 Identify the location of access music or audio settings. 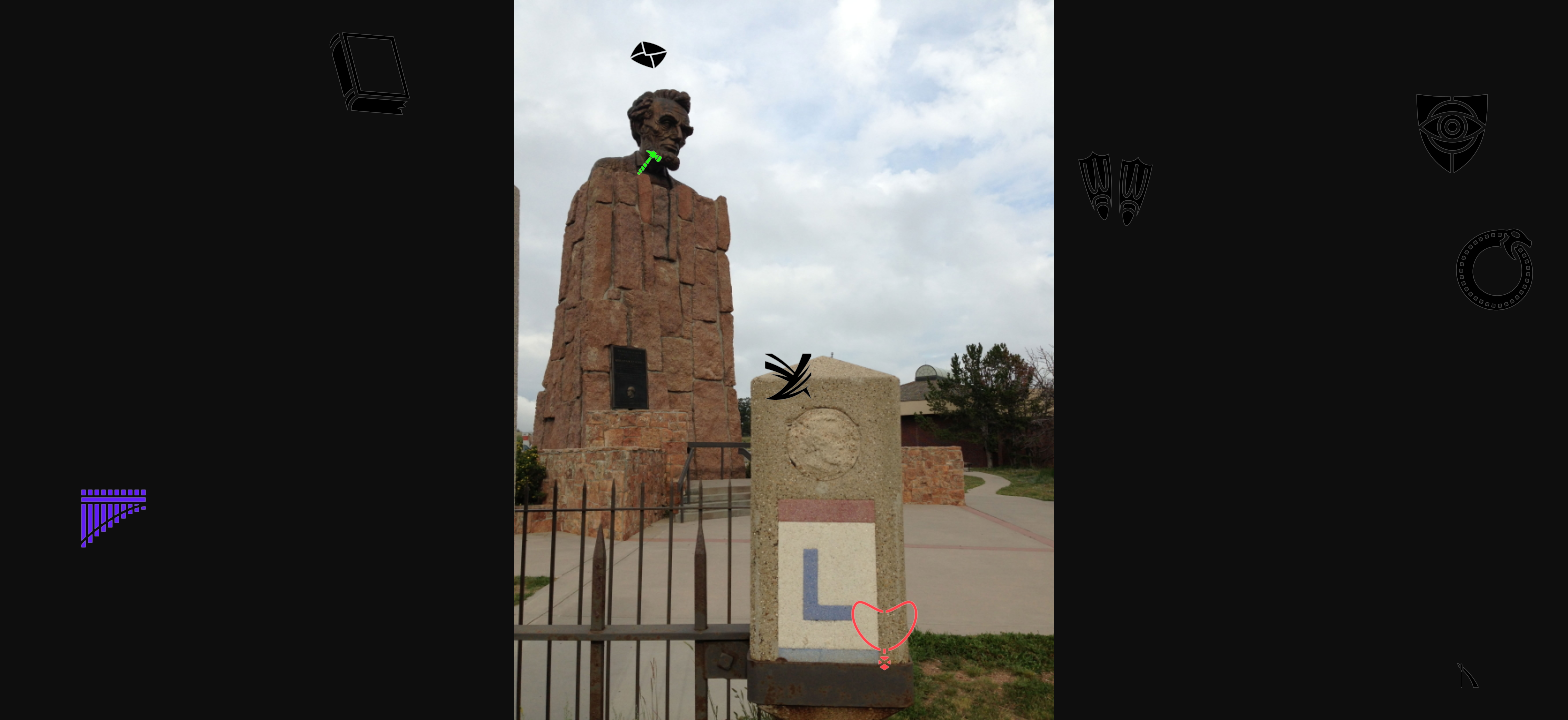
(113, 518).